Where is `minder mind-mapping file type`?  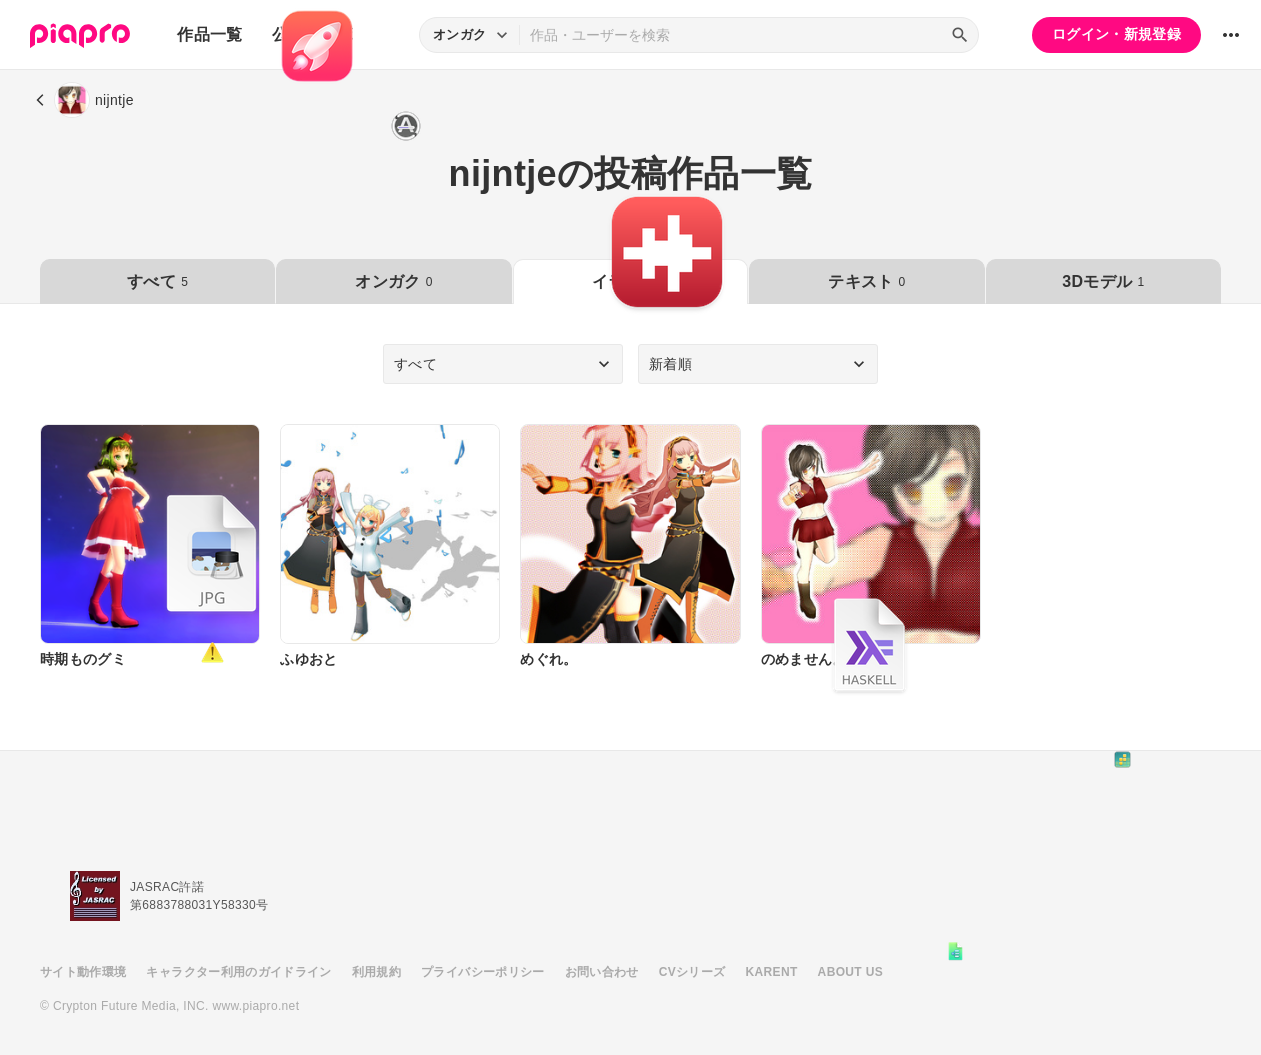
minder mind-mapping file type is located at coordinates (955, 951).